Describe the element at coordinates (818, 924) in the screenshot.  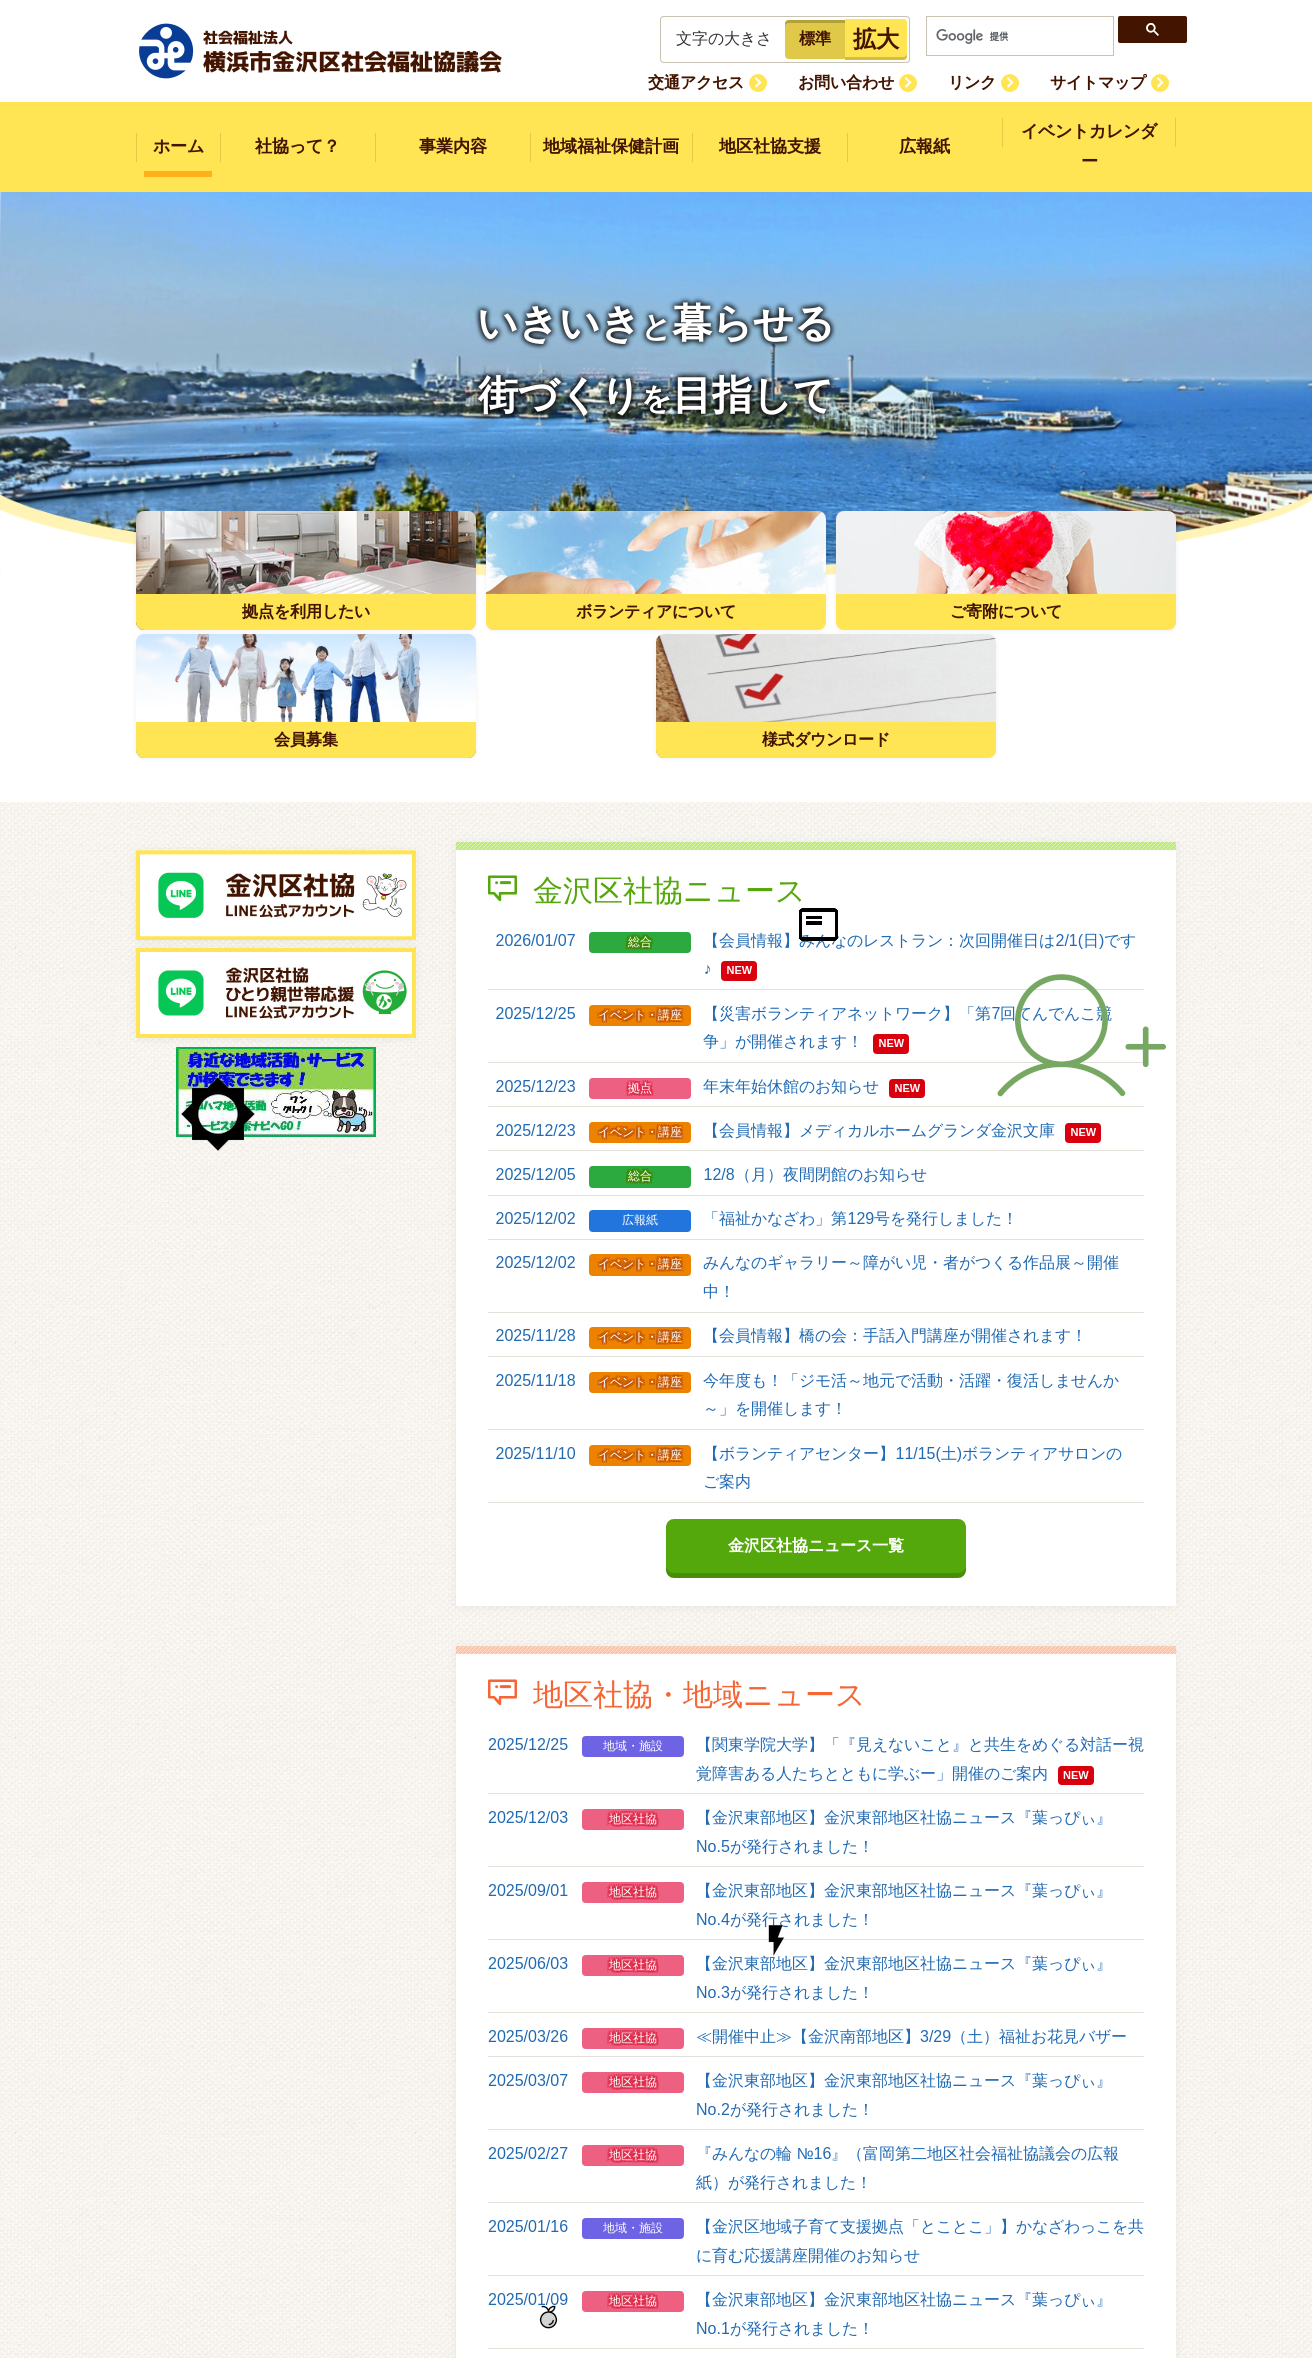
I see `view featured playlist` at that location.